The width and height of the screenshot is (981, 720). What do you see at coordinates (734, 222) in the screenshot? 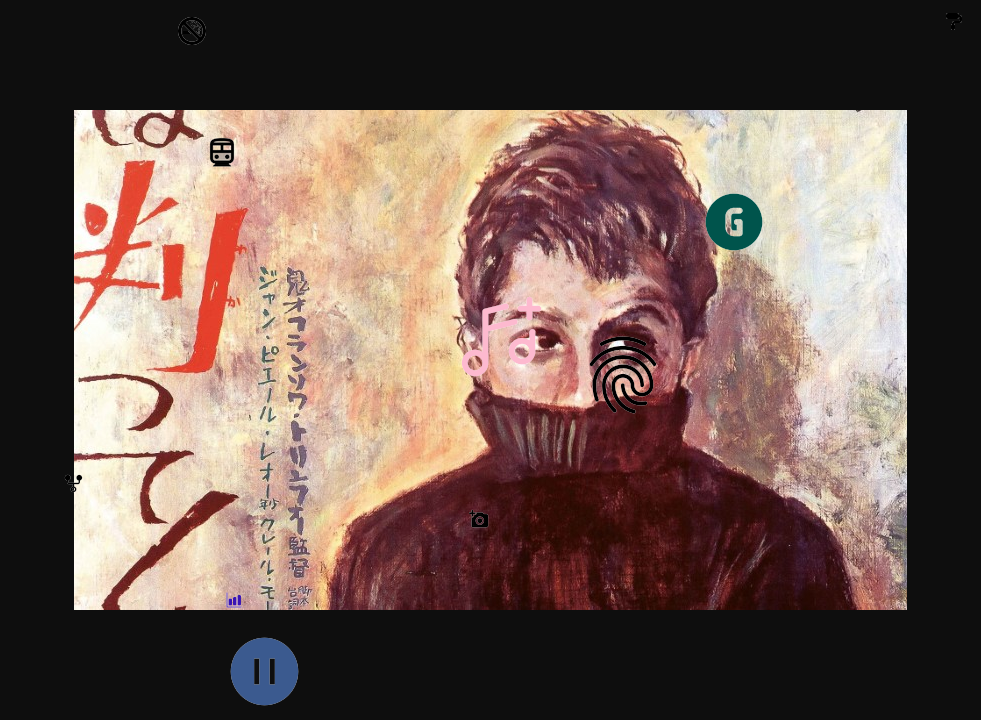
I see `google account or service indicator` at bounding box center [734, 222].